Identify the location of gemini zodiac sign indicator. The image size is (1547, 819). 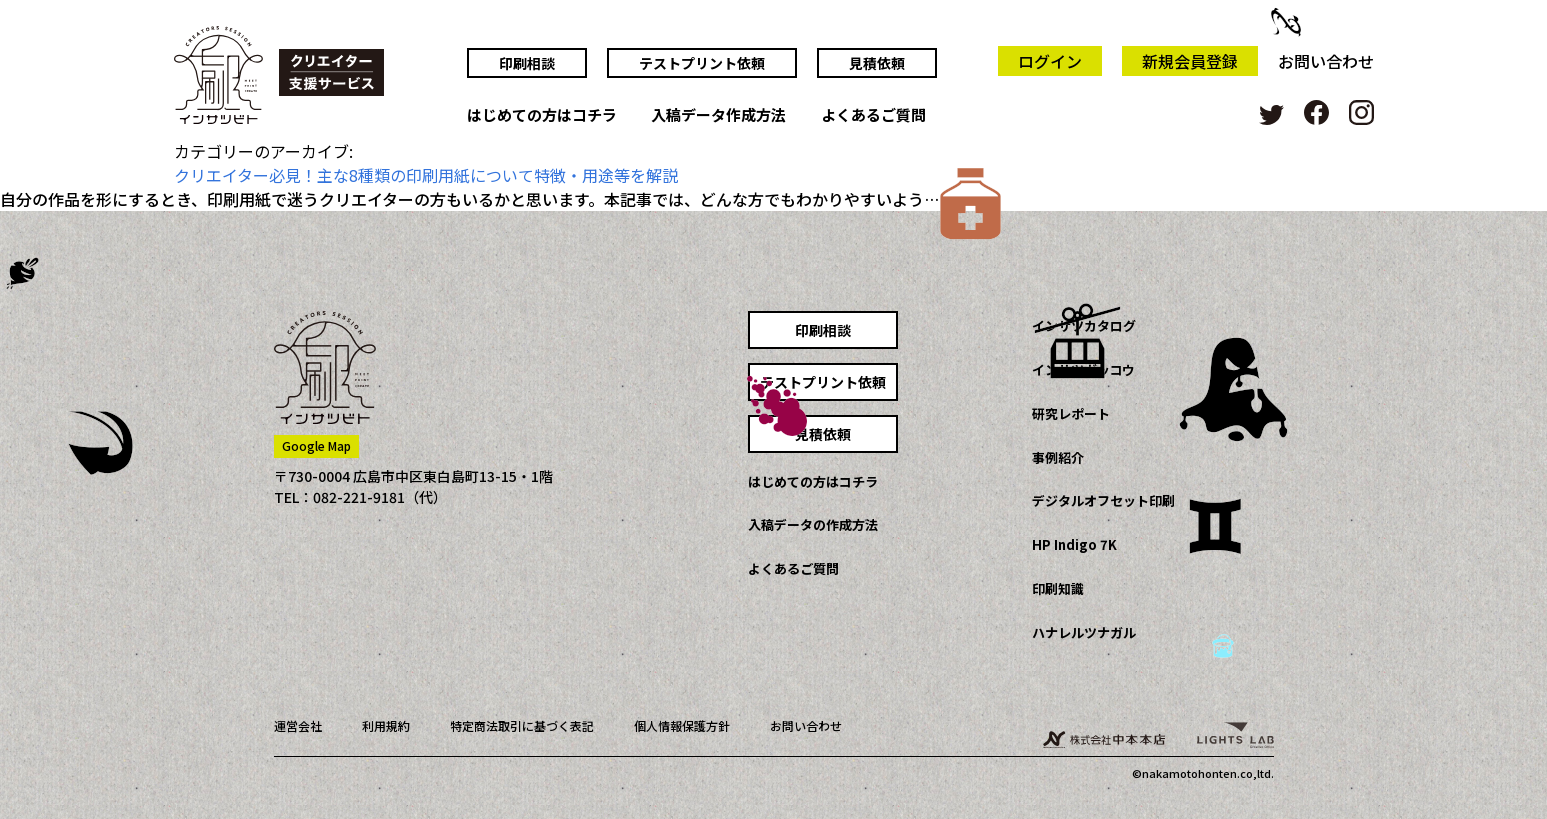
(1215, 526).